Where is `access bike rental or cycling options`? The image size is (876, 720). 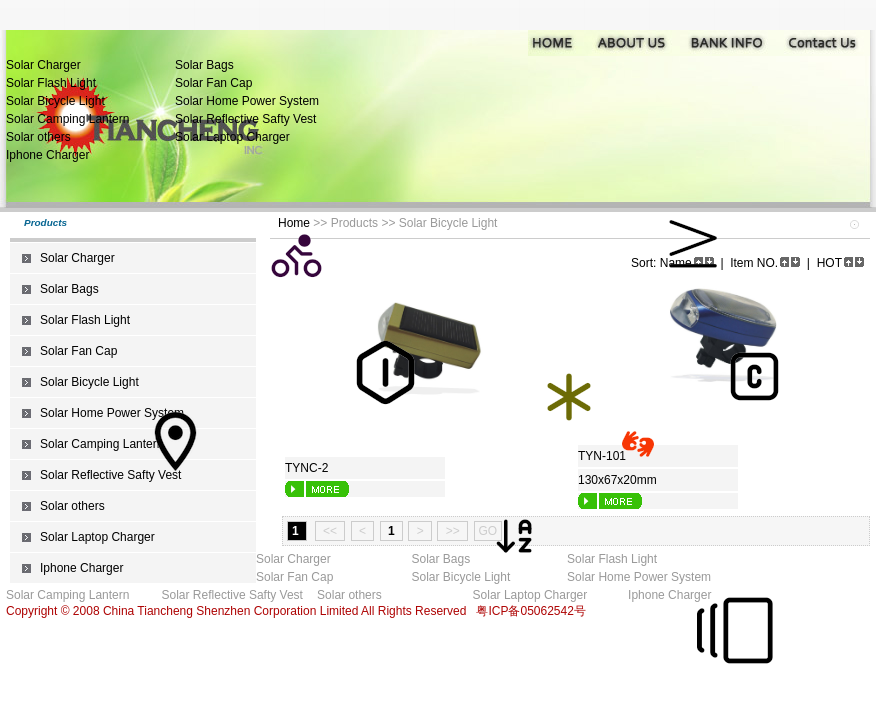
access bike rental or cycling options is located at coordinates (296, 257).